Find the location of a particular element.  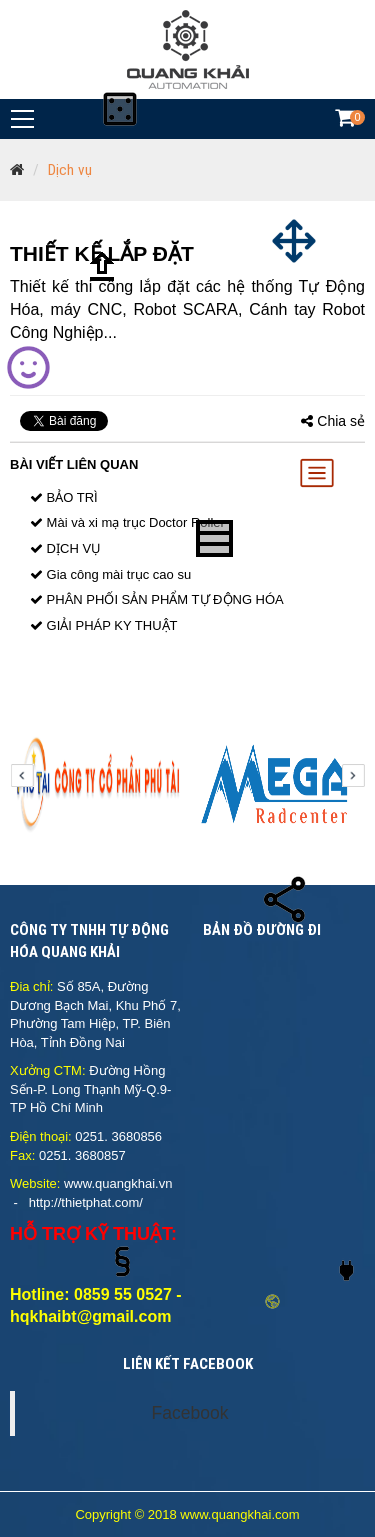

move or reposition an element is located at coordinates (294, 241).